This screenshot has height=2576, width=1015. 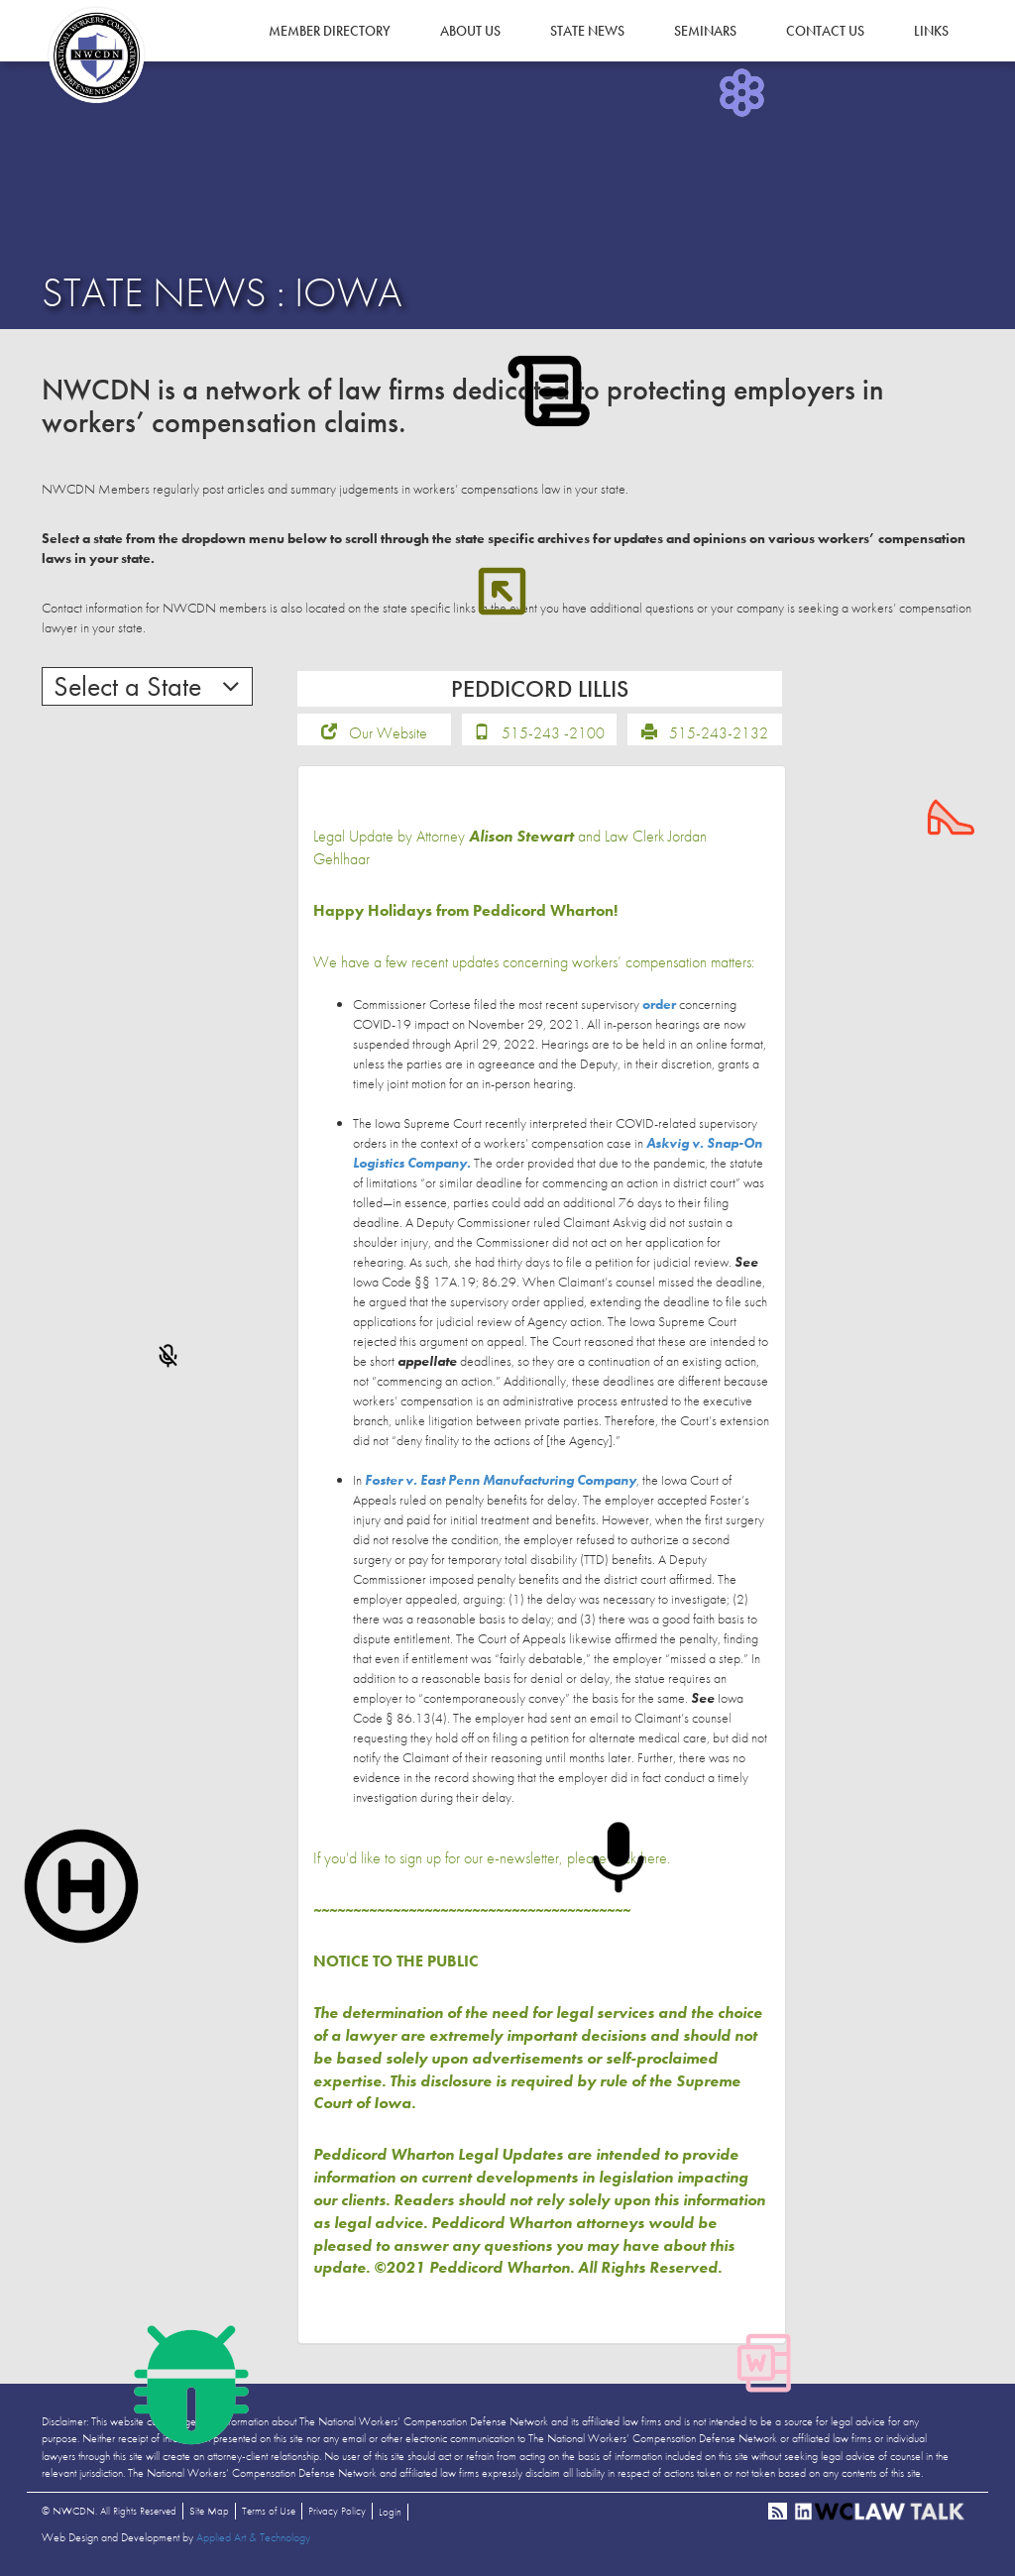 What do you see at coordinates (551, 391) in the screenshot?
I see `view terms and conditions or legal documents` at bounding box center [551, 391].